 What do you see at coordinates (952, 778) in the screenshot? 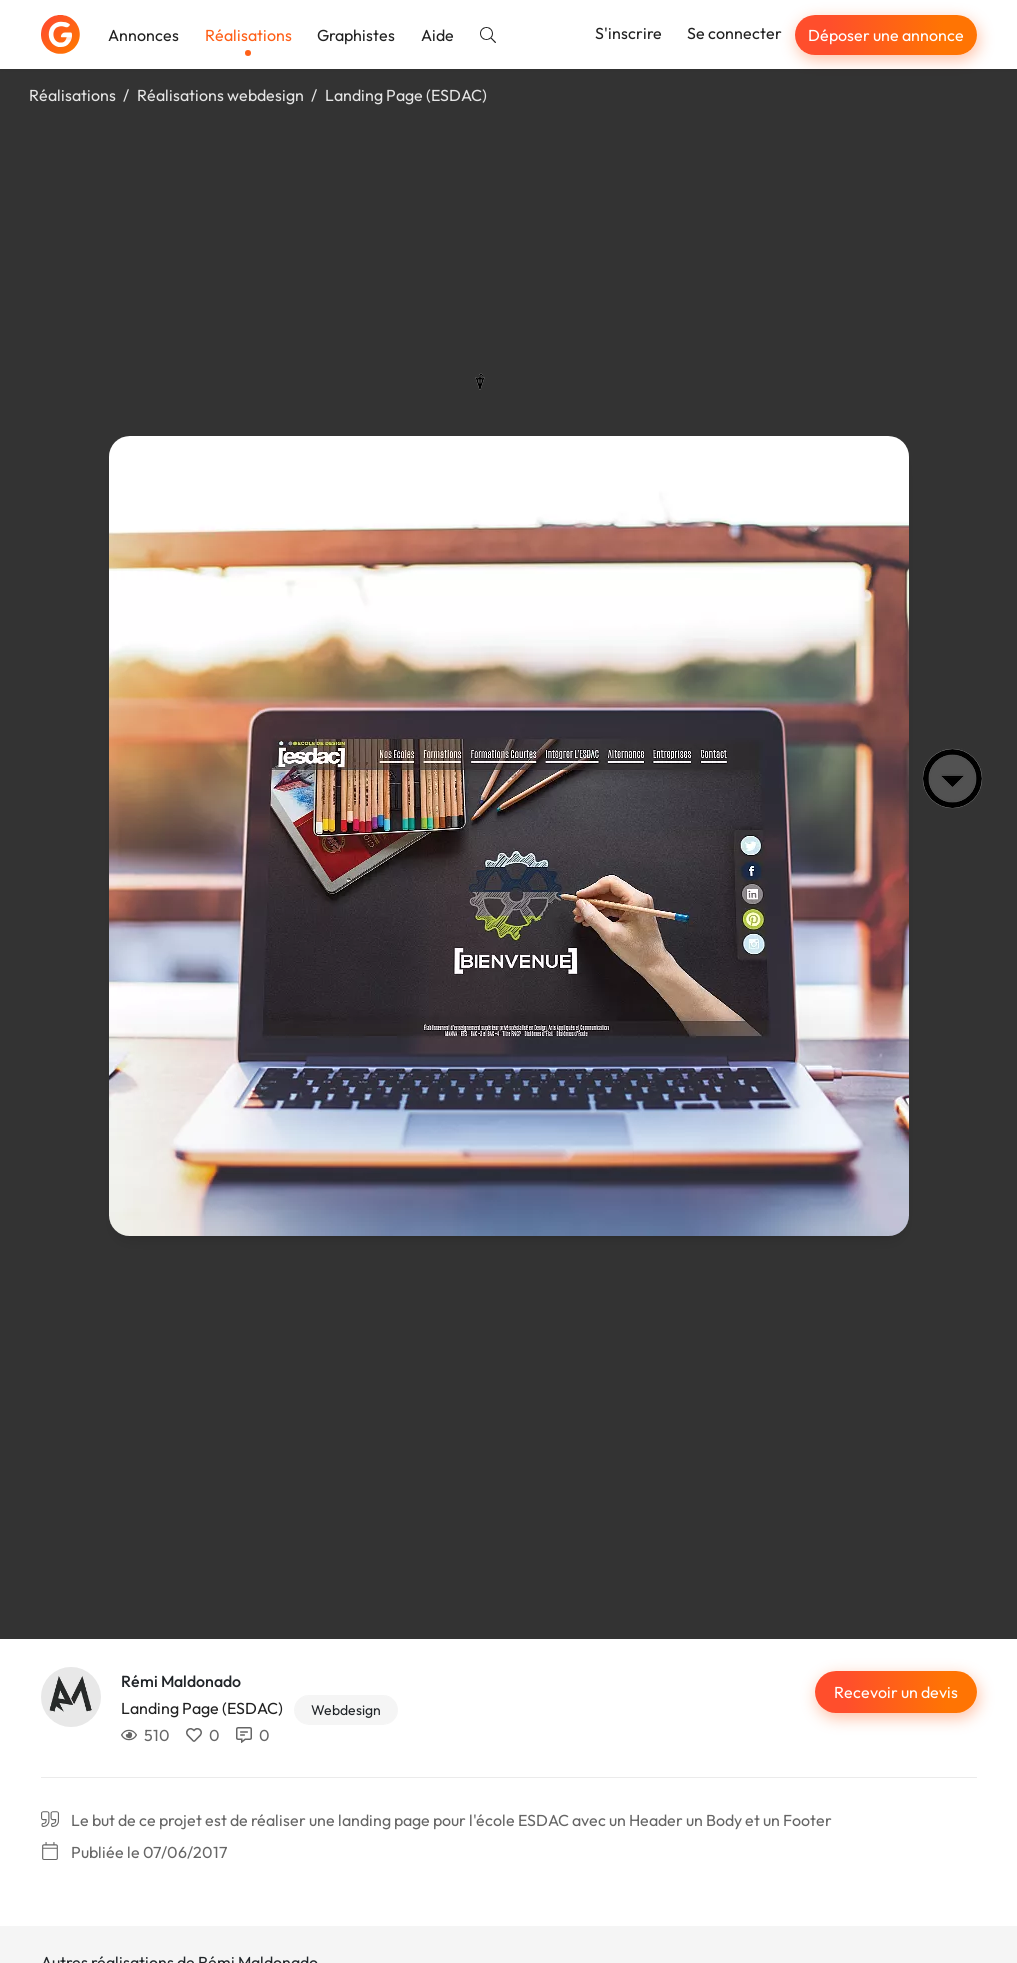
I see `expand dropdown menu or options` at bounding box center [952, 778].